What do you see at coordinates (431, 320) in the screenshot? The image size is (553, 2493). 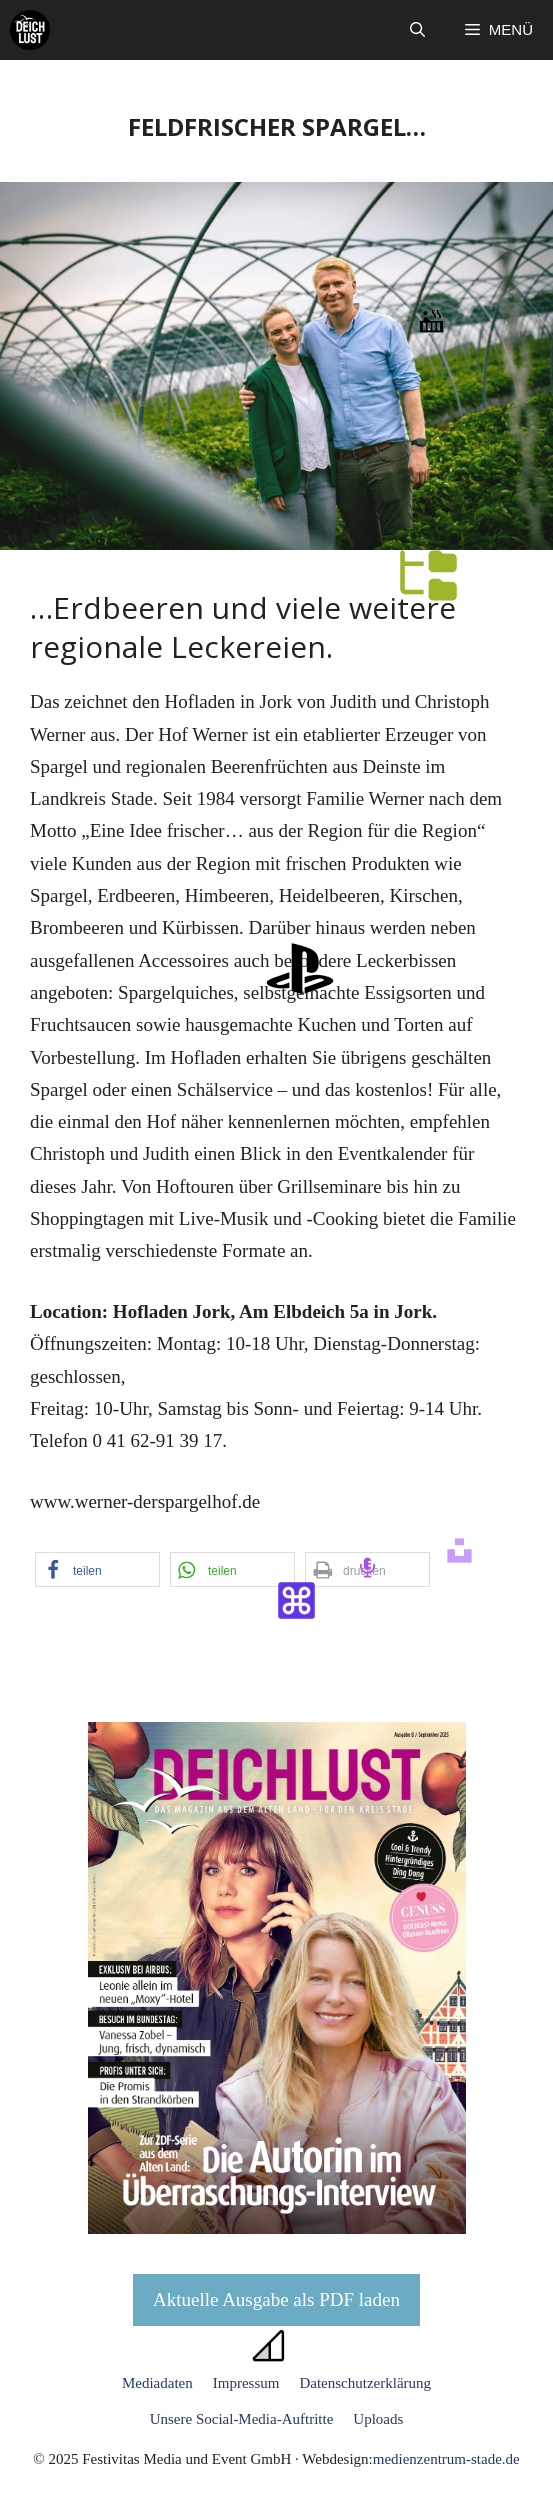 I see `indicates hot tub or spa amenity available` at bounding box center [431, 320].